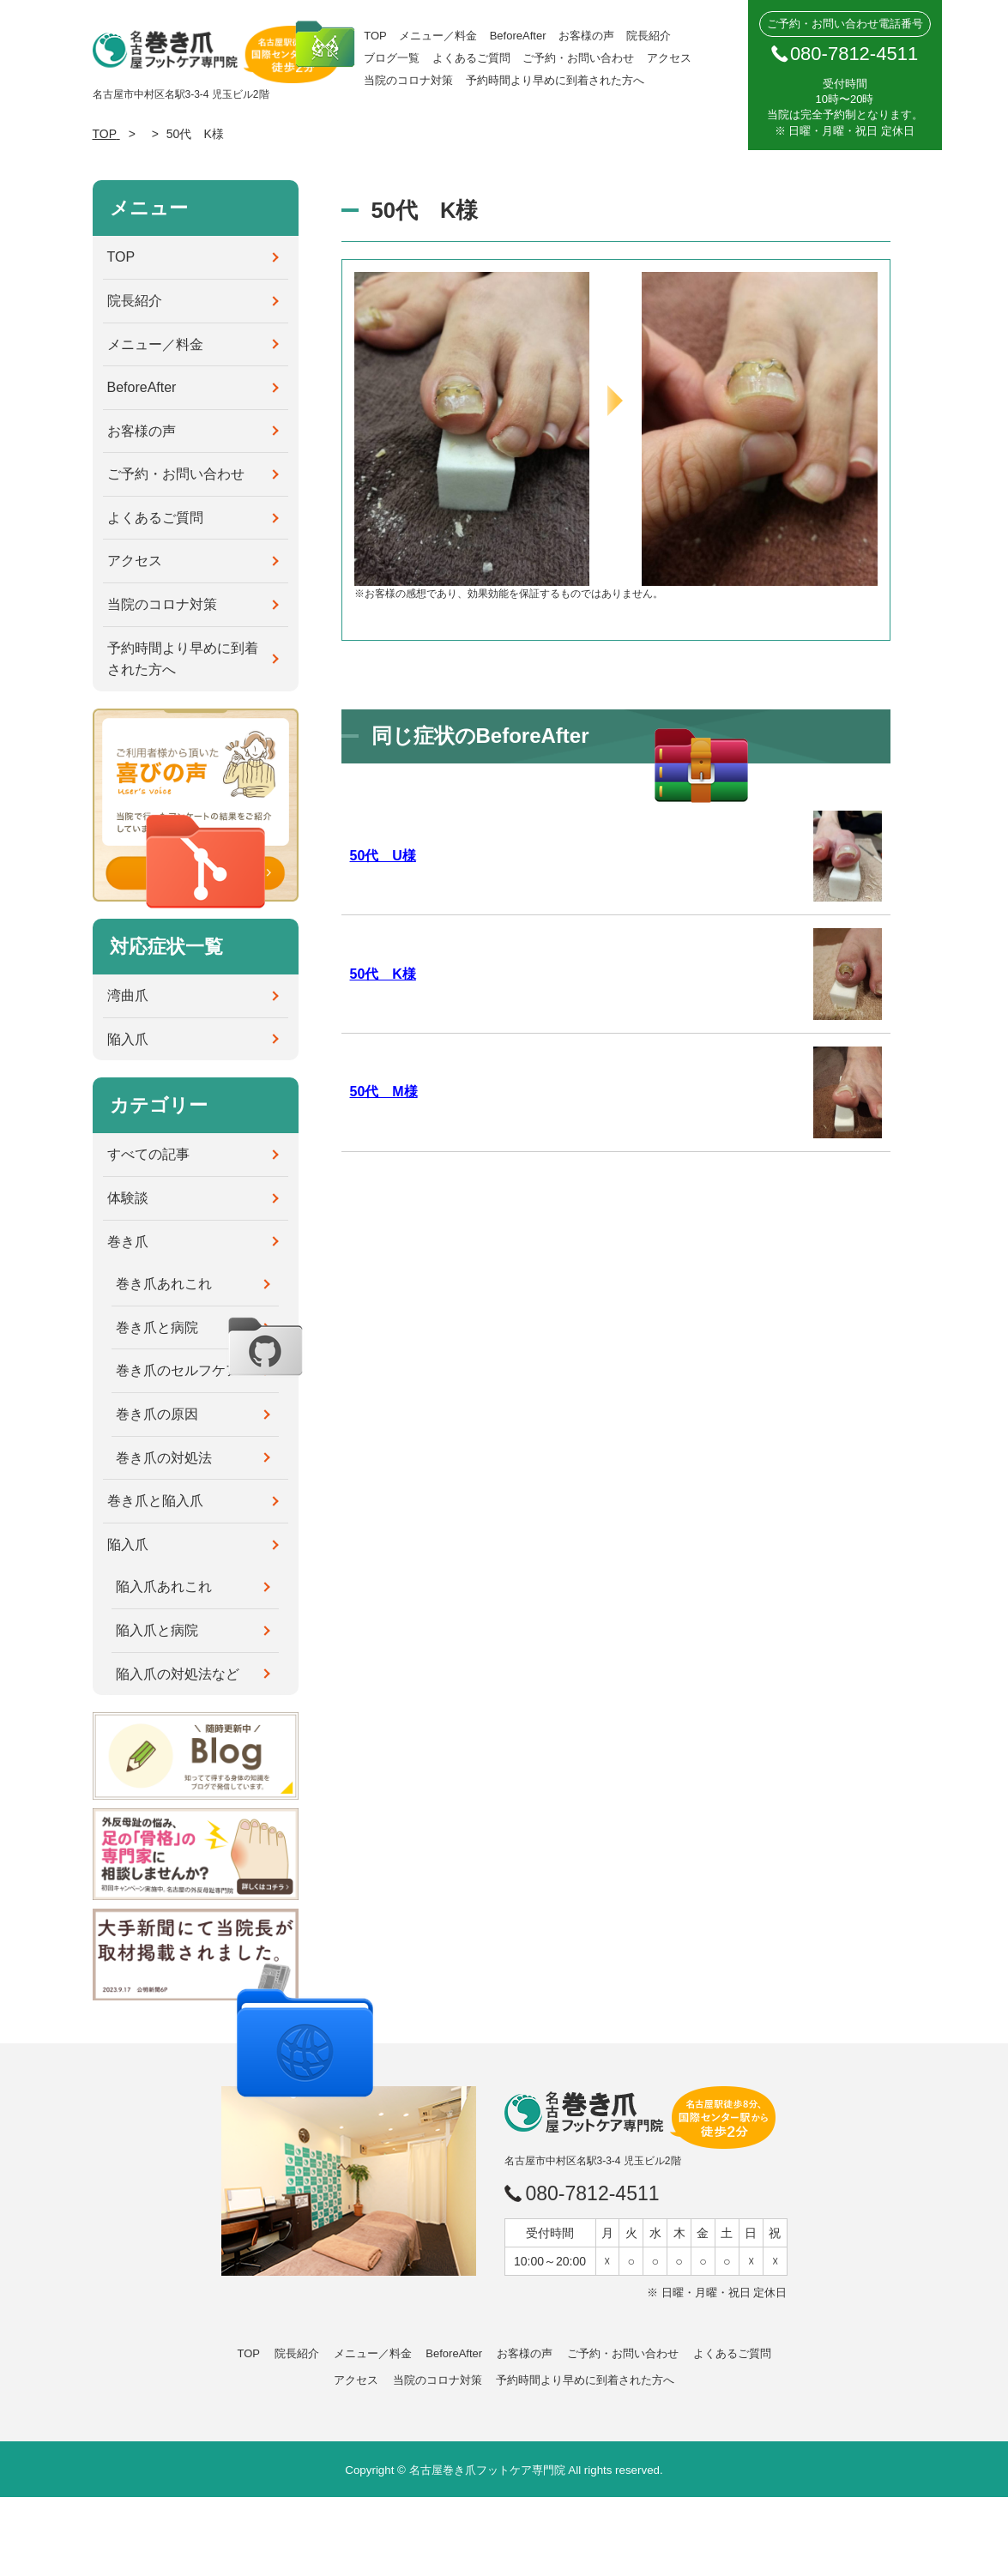 This screenshot has width=1008, height=2576. Describe the element at coordinates (265, 1348) in the screenshot. I see `open github repository folder` at that location.